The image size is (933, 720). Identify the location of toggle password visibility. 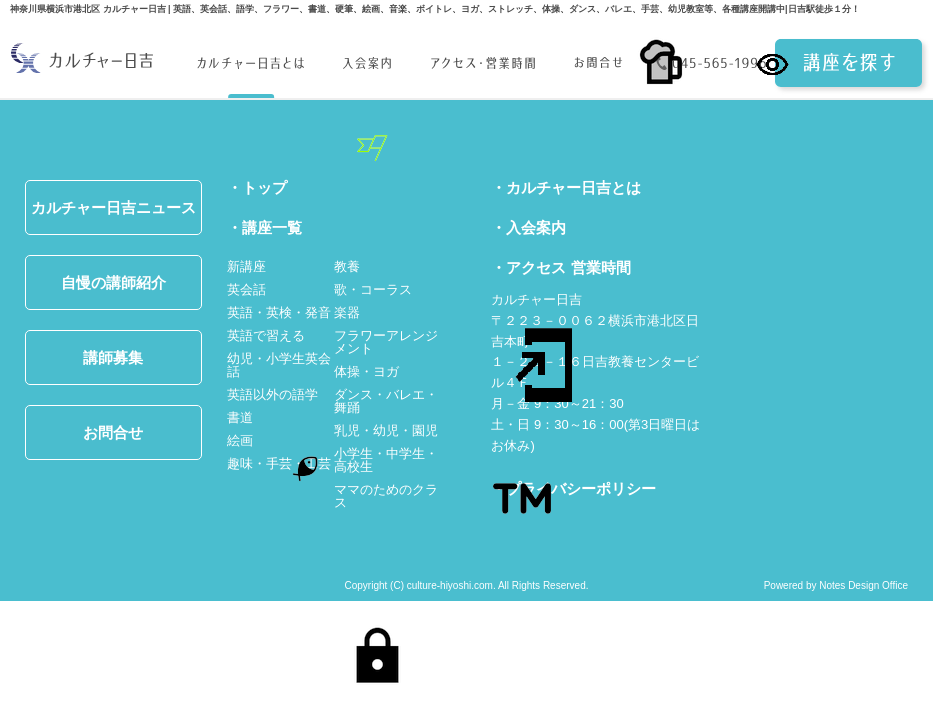
(772, 64).